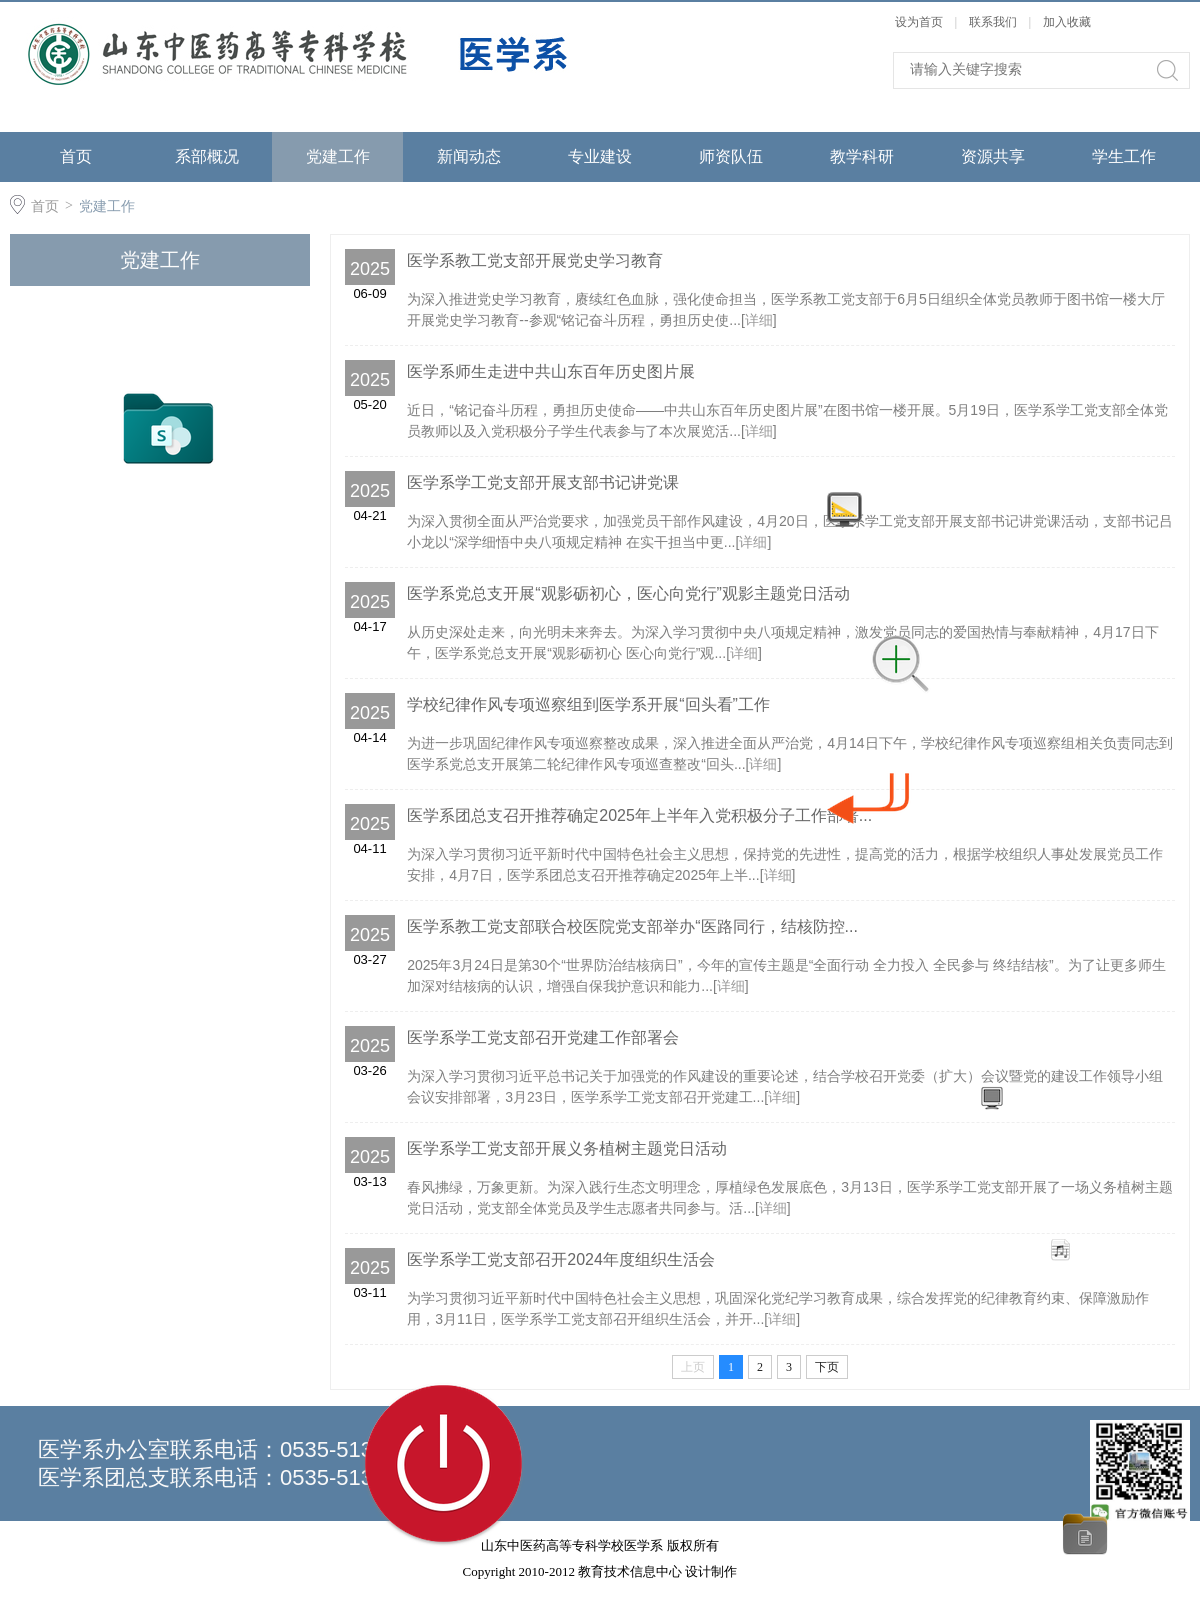 This screenshot has height=1597, width=1200. Describe the element at coordinates (1060, 1249) in the screenshot. I see `iMelody ringtone file` at that location.